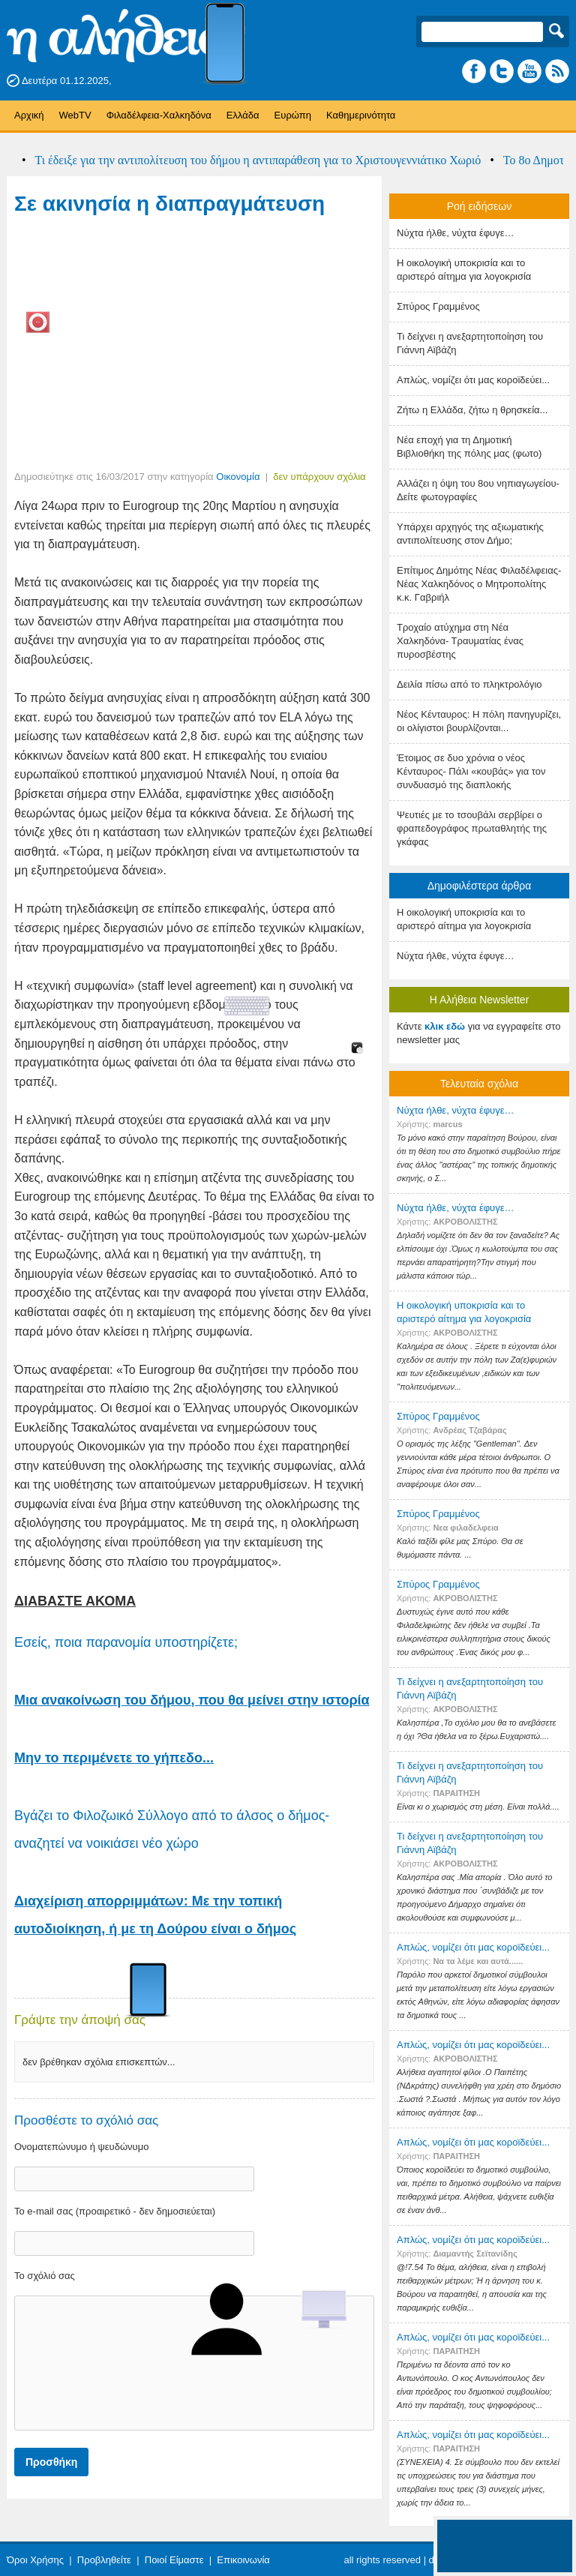 The width and height of the screenshot is (576, 2576). I want to click on view user profile, so click(226, 2319).